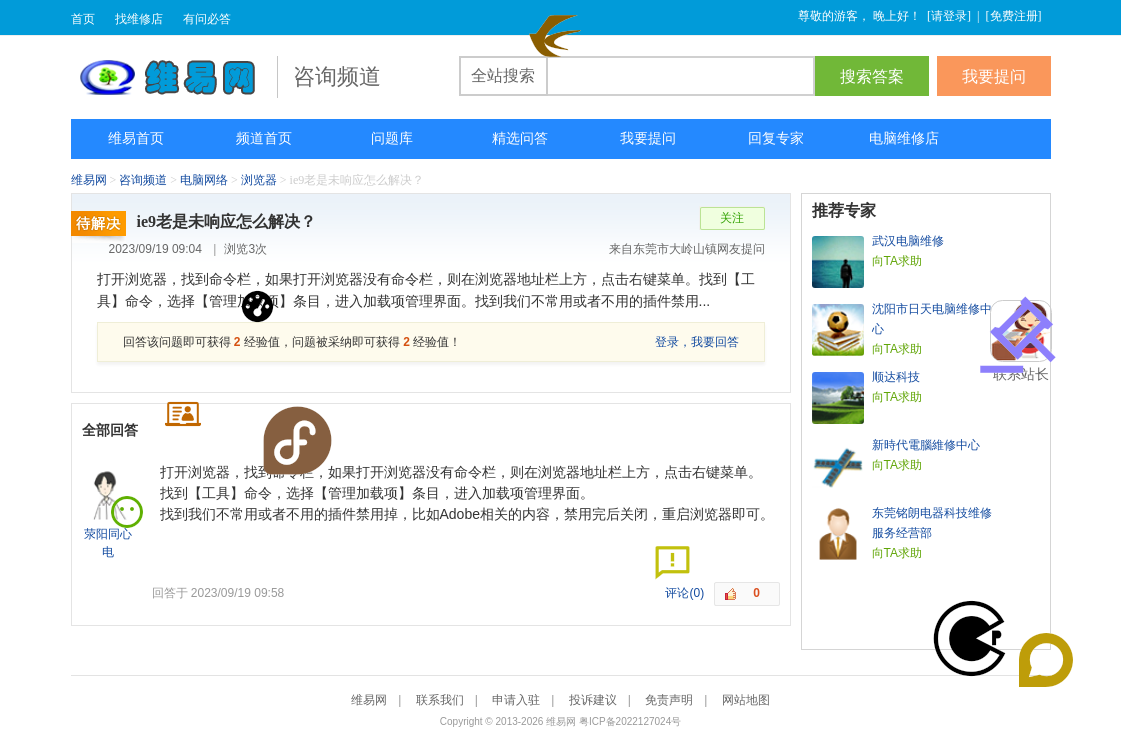  What do you see at coordinates (672, 561) in the screenshot?
I see `submit feedback or report an issue` at bounding box center [672, 561].